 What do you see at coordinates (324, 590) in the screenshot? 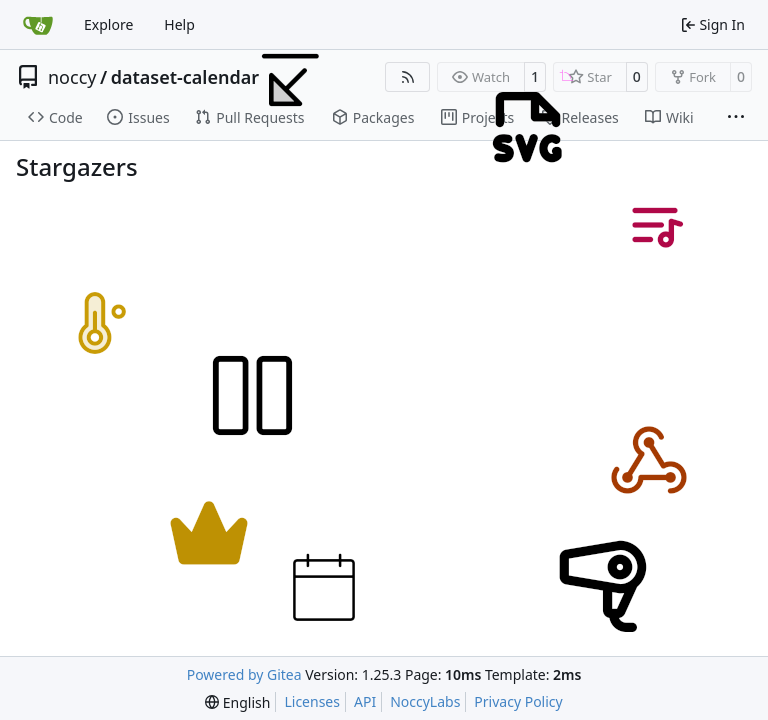
I see `view calendar or schedule` at bounding box center [324, 590].